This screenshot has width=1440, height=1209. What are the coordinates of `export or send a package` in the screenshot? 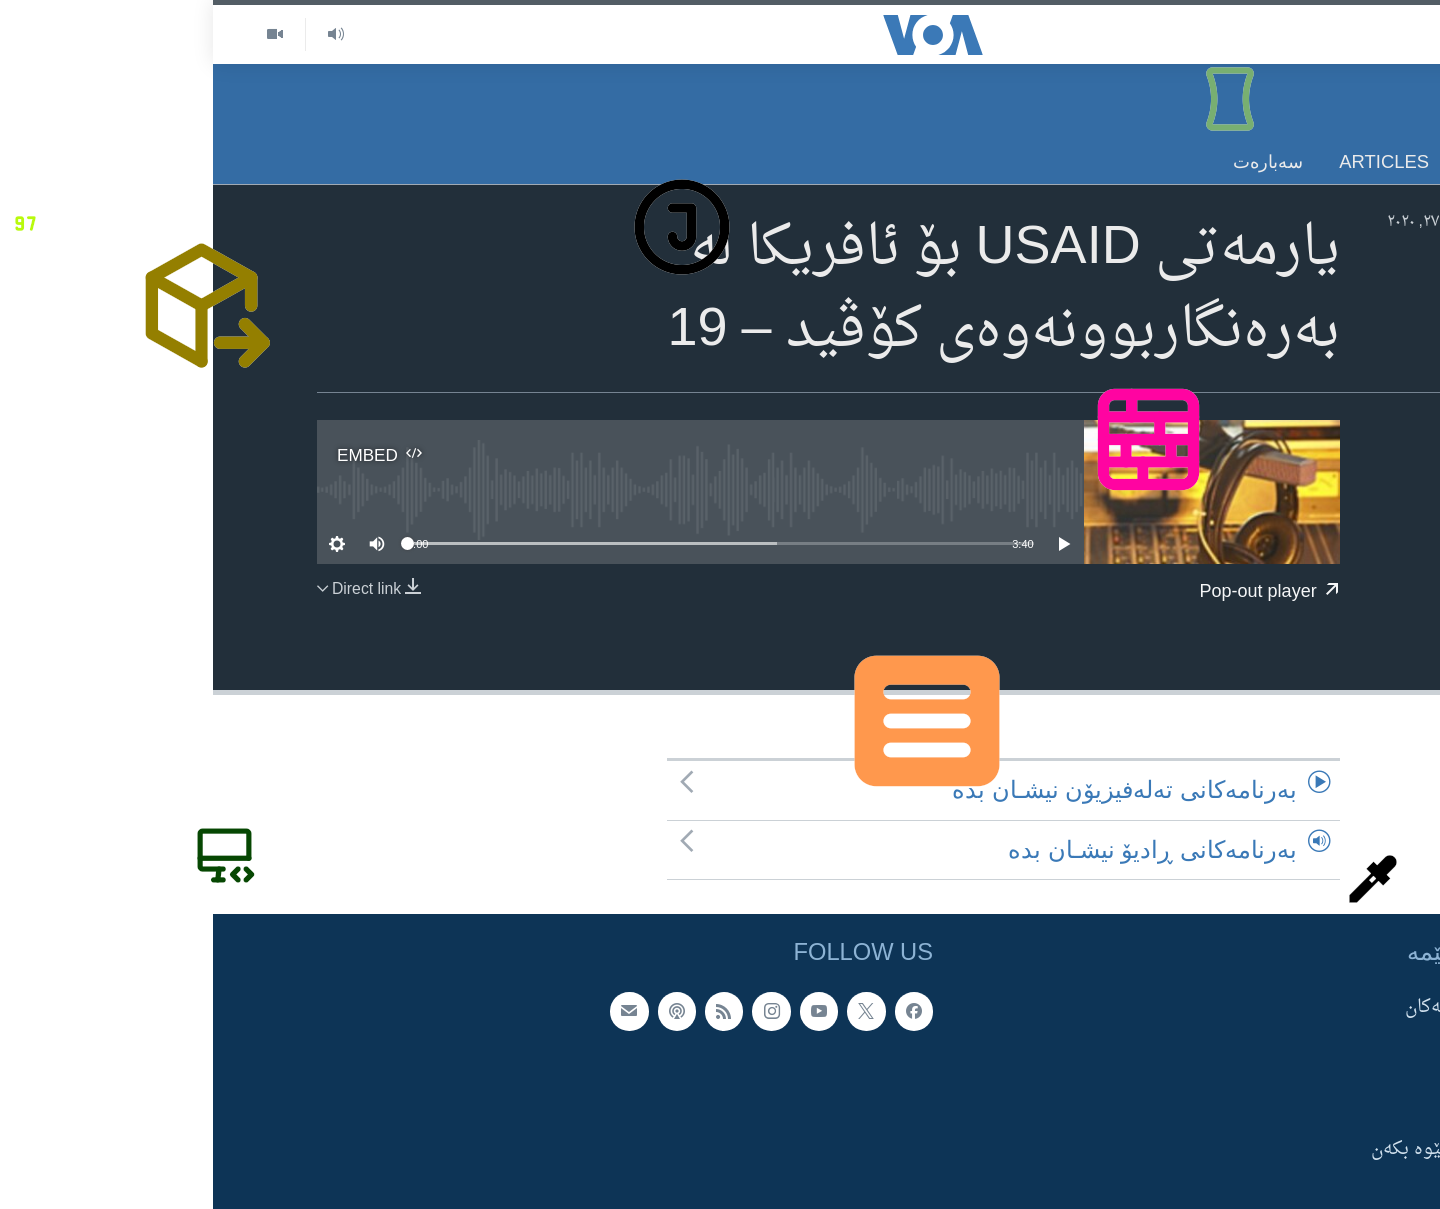 It's located at (201, 305).